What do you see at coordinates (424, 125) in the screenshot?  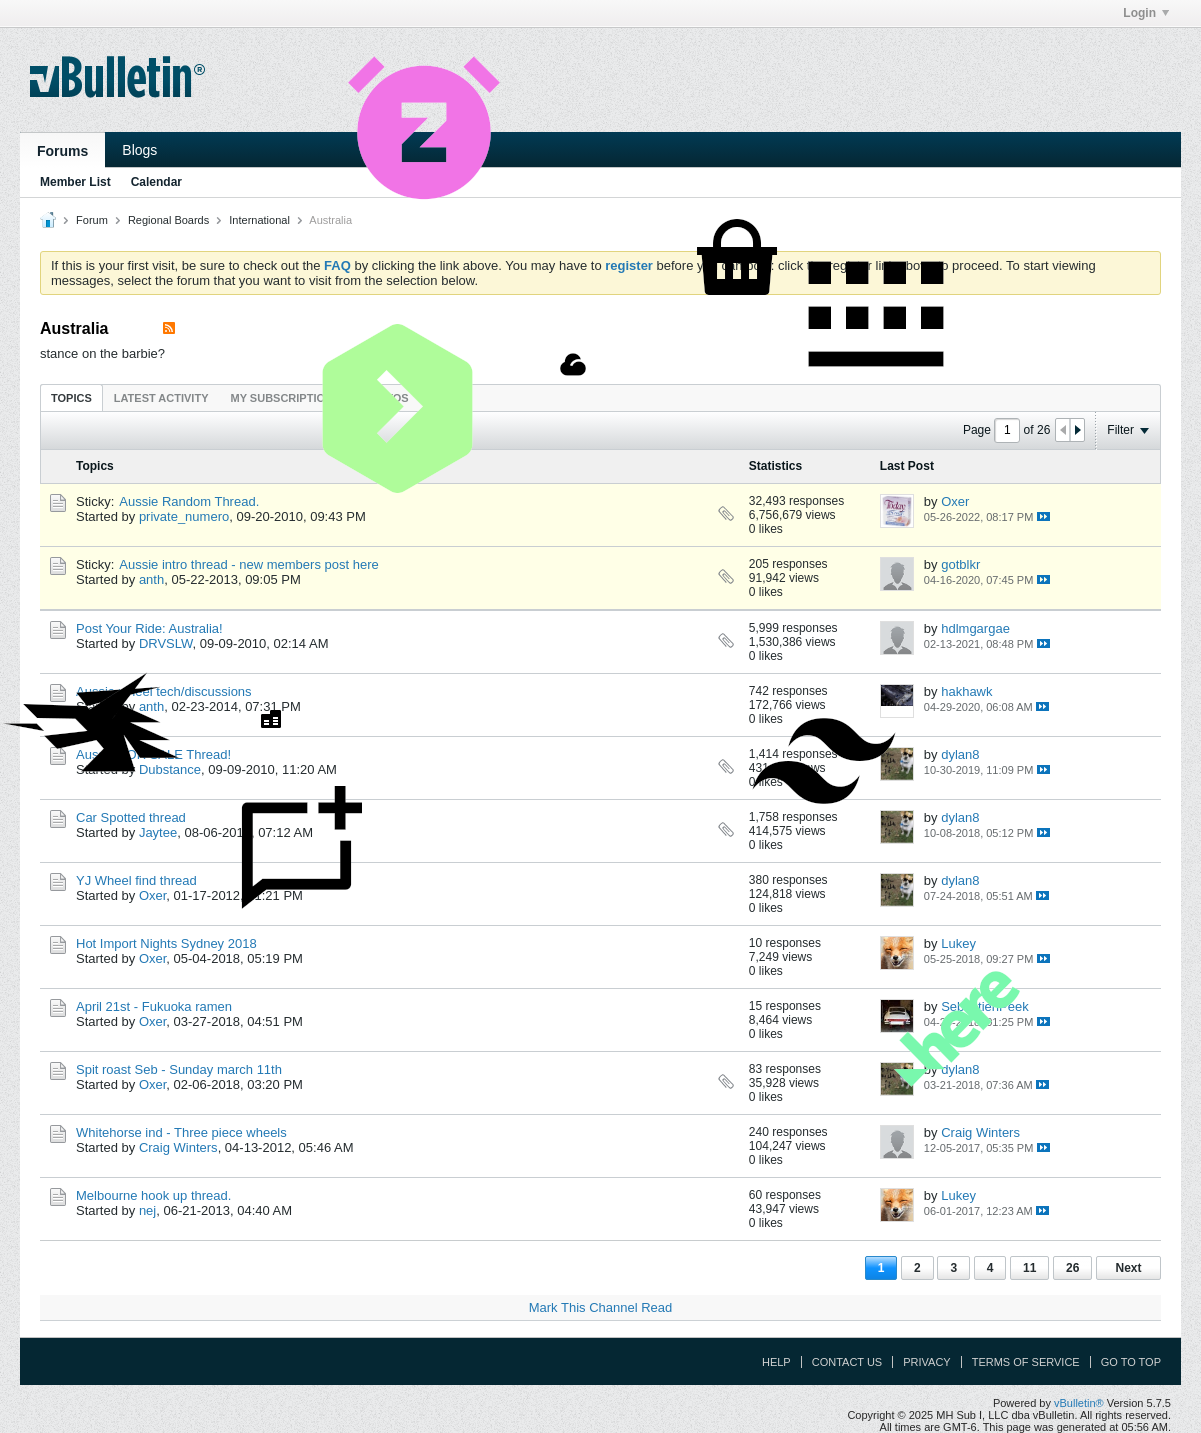 I see `snooze an active alarm` at bounding box center [424, 125].